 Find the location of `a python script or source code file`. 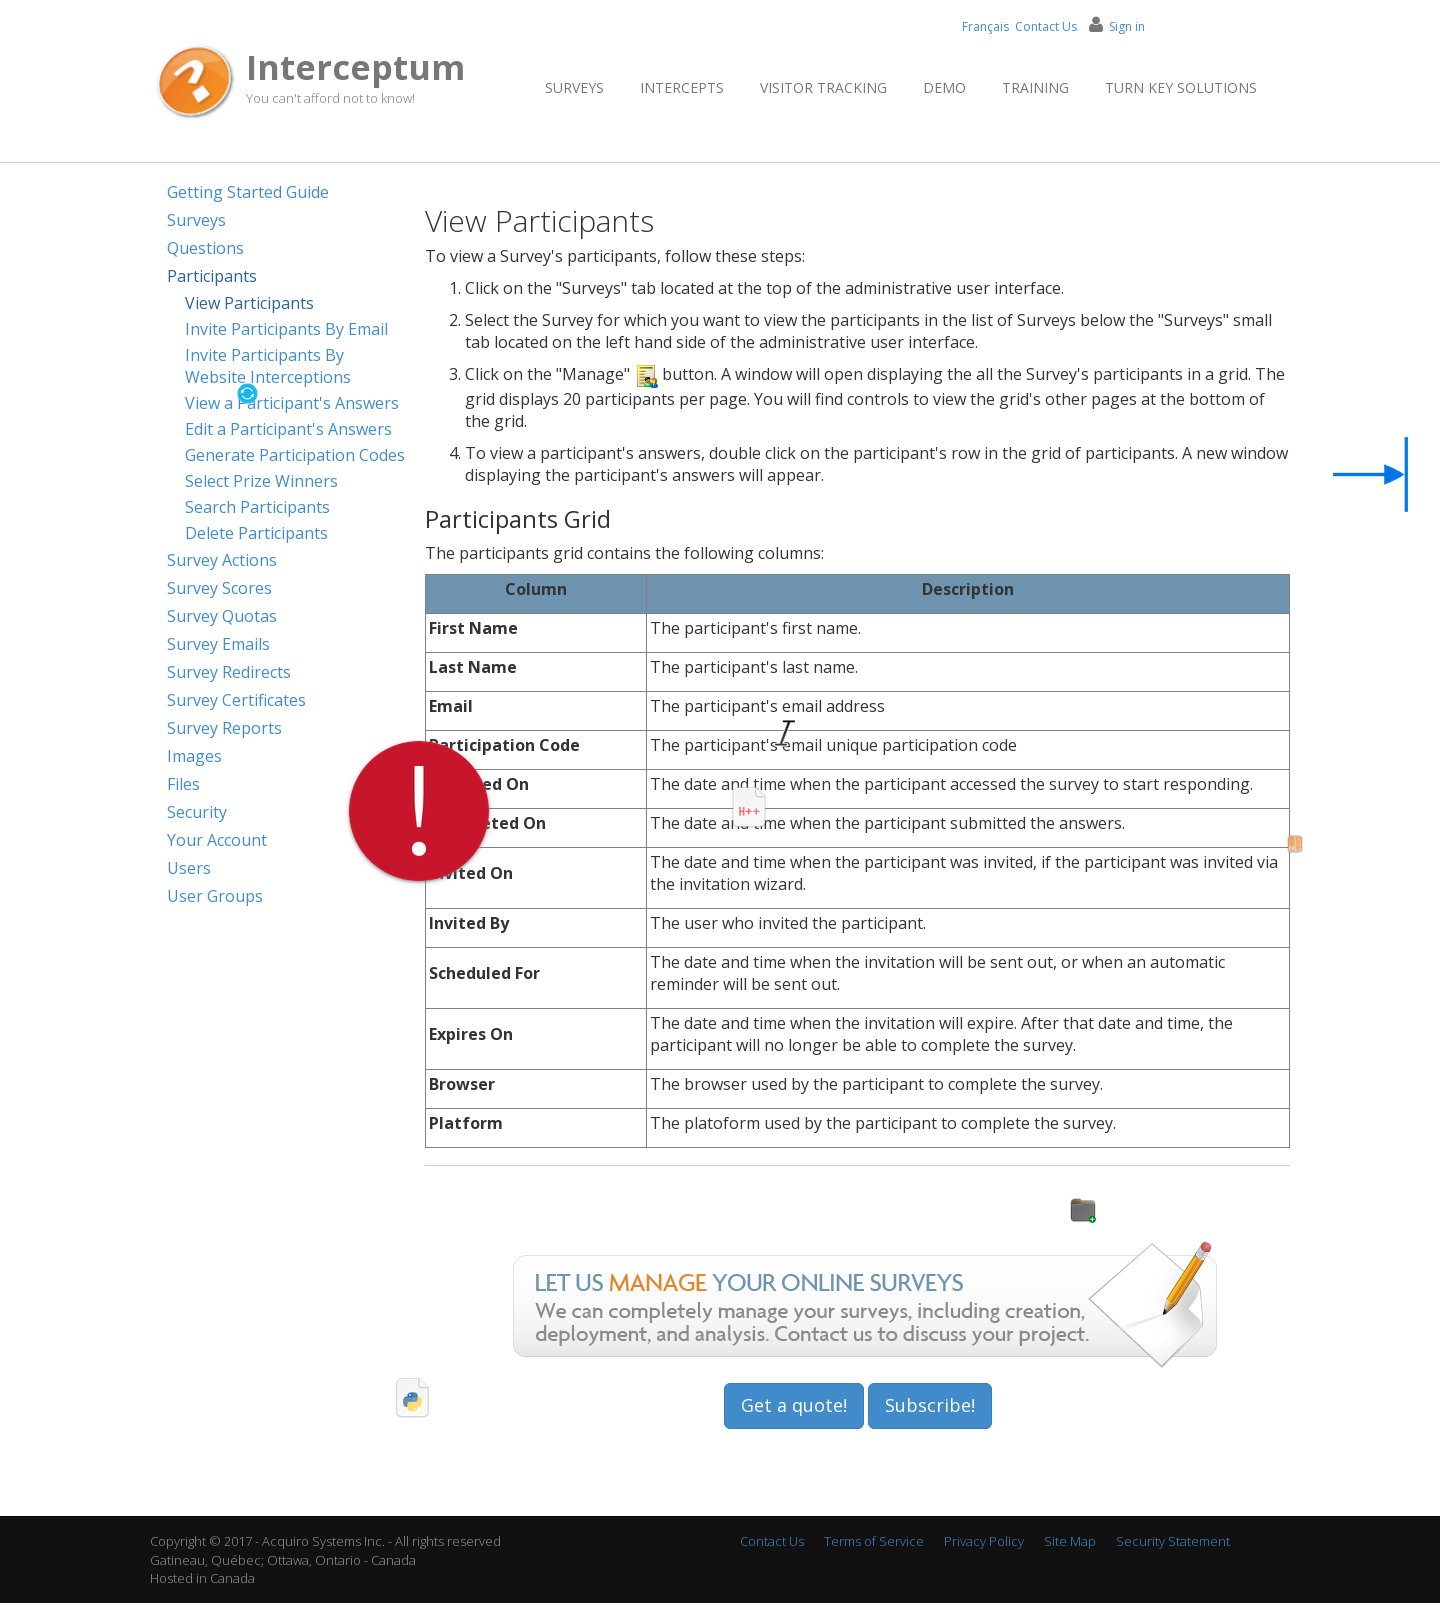

a python script or source code file is located at coordinates (412, 1397).